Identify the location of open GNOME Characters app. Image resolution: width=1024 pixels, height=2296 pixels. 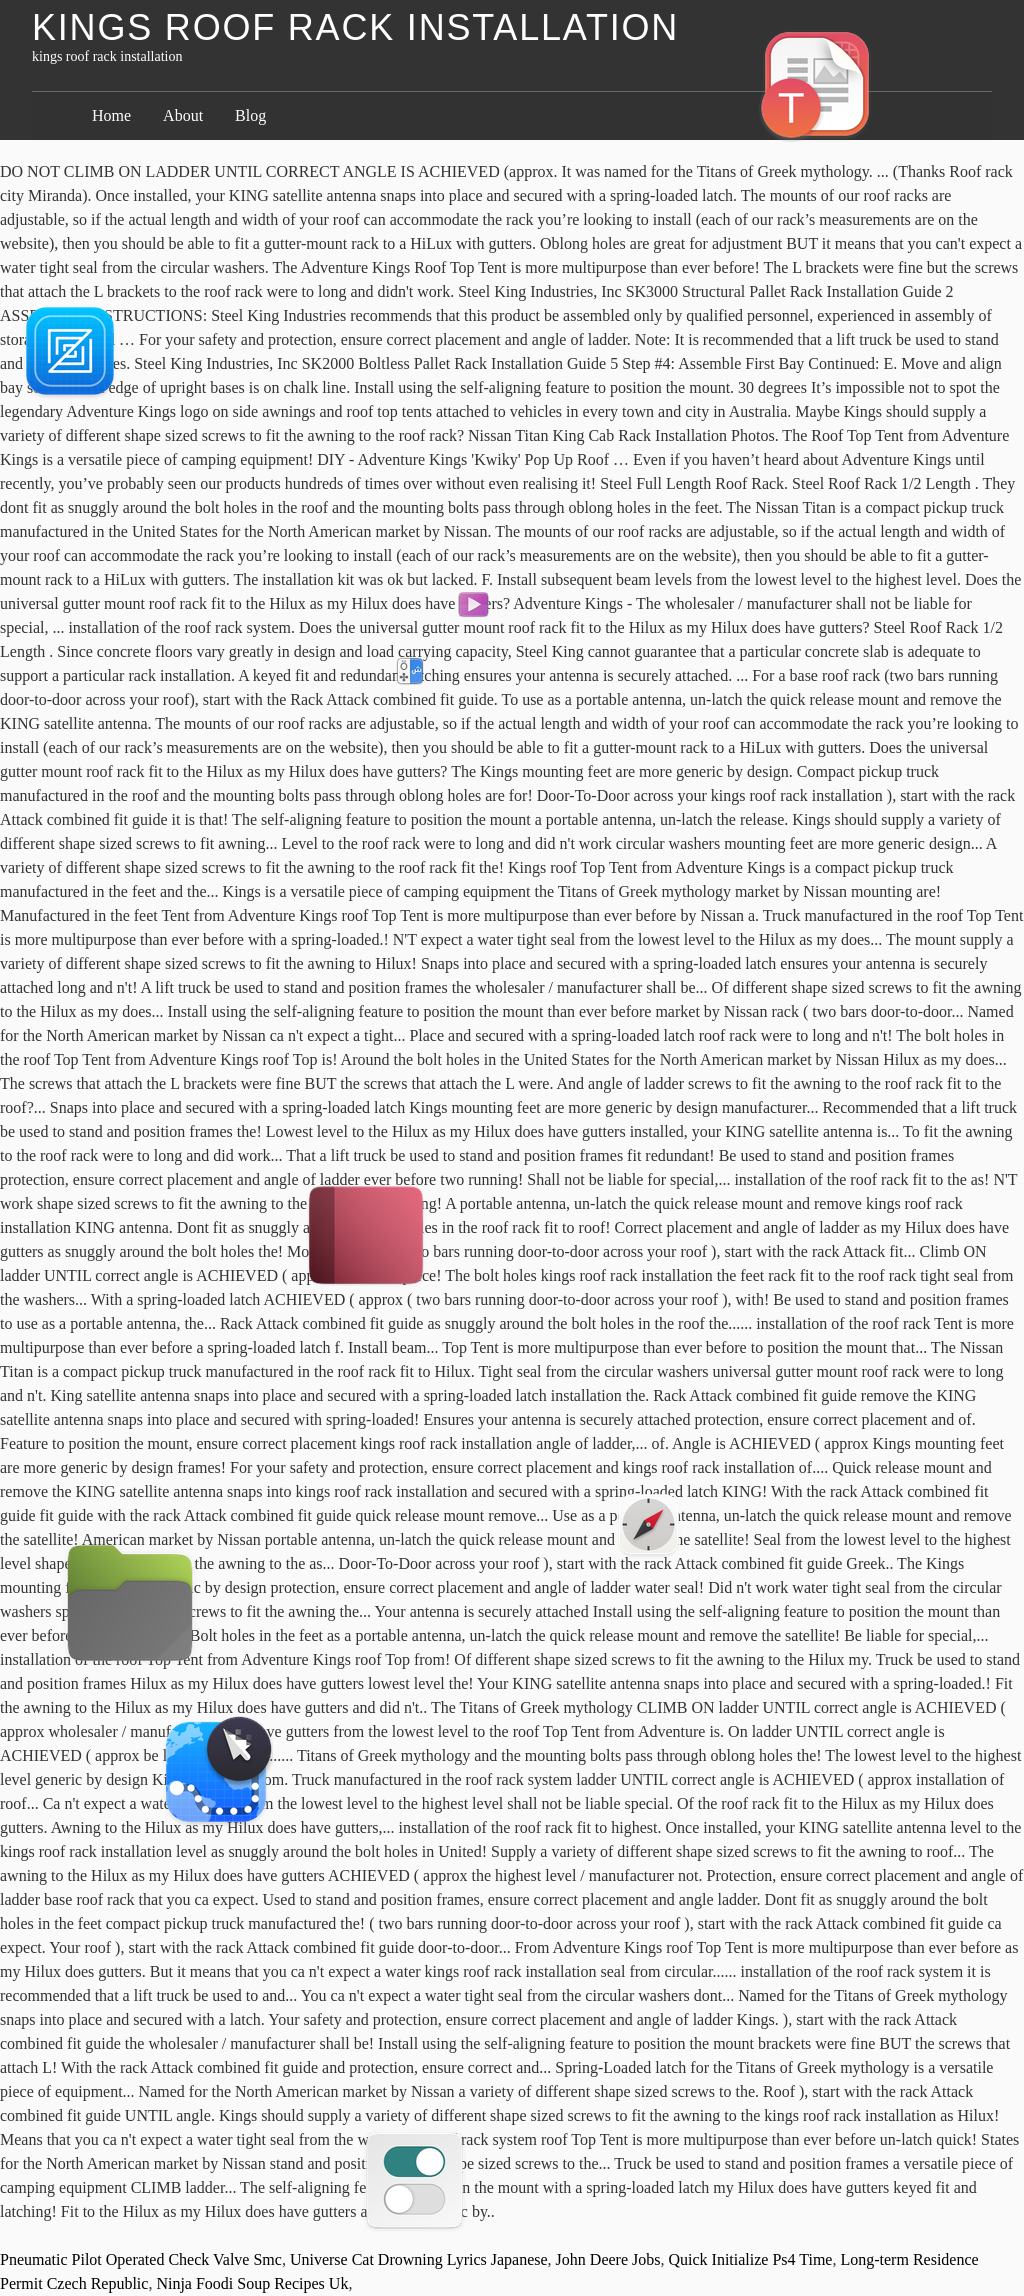
(410, 671).